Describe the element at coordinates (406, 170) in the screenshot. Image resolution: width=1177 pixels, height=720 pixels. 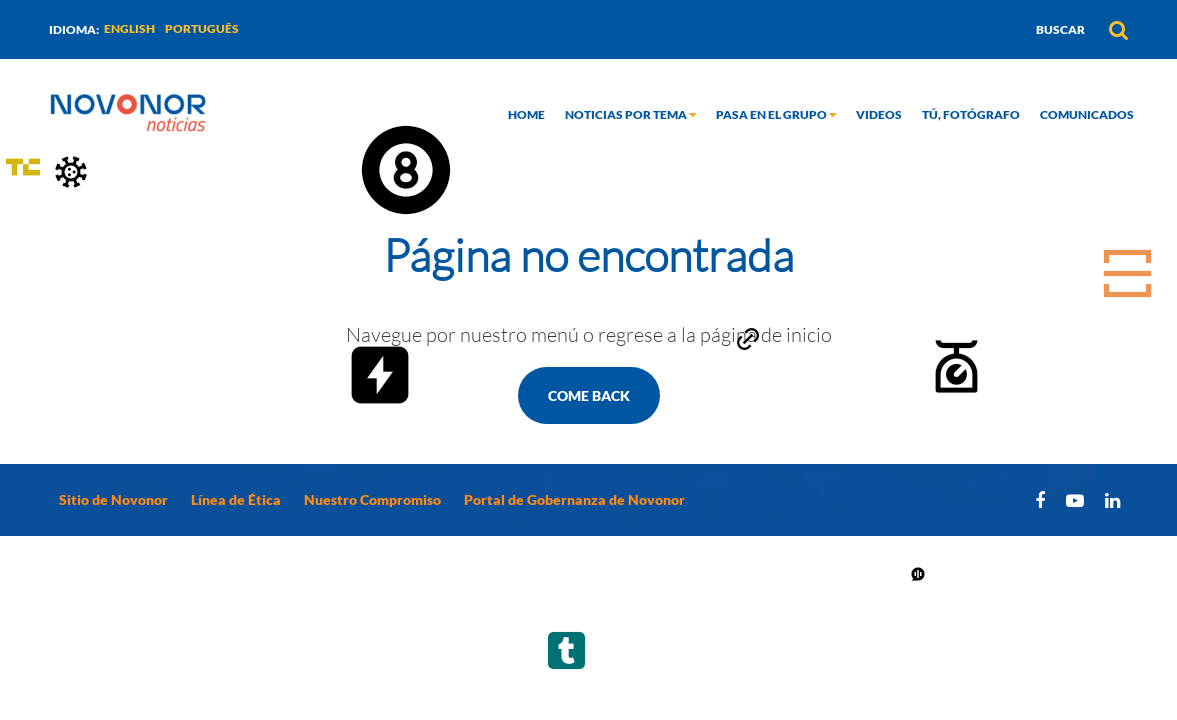
I see `access billiards or pool game` at that location.